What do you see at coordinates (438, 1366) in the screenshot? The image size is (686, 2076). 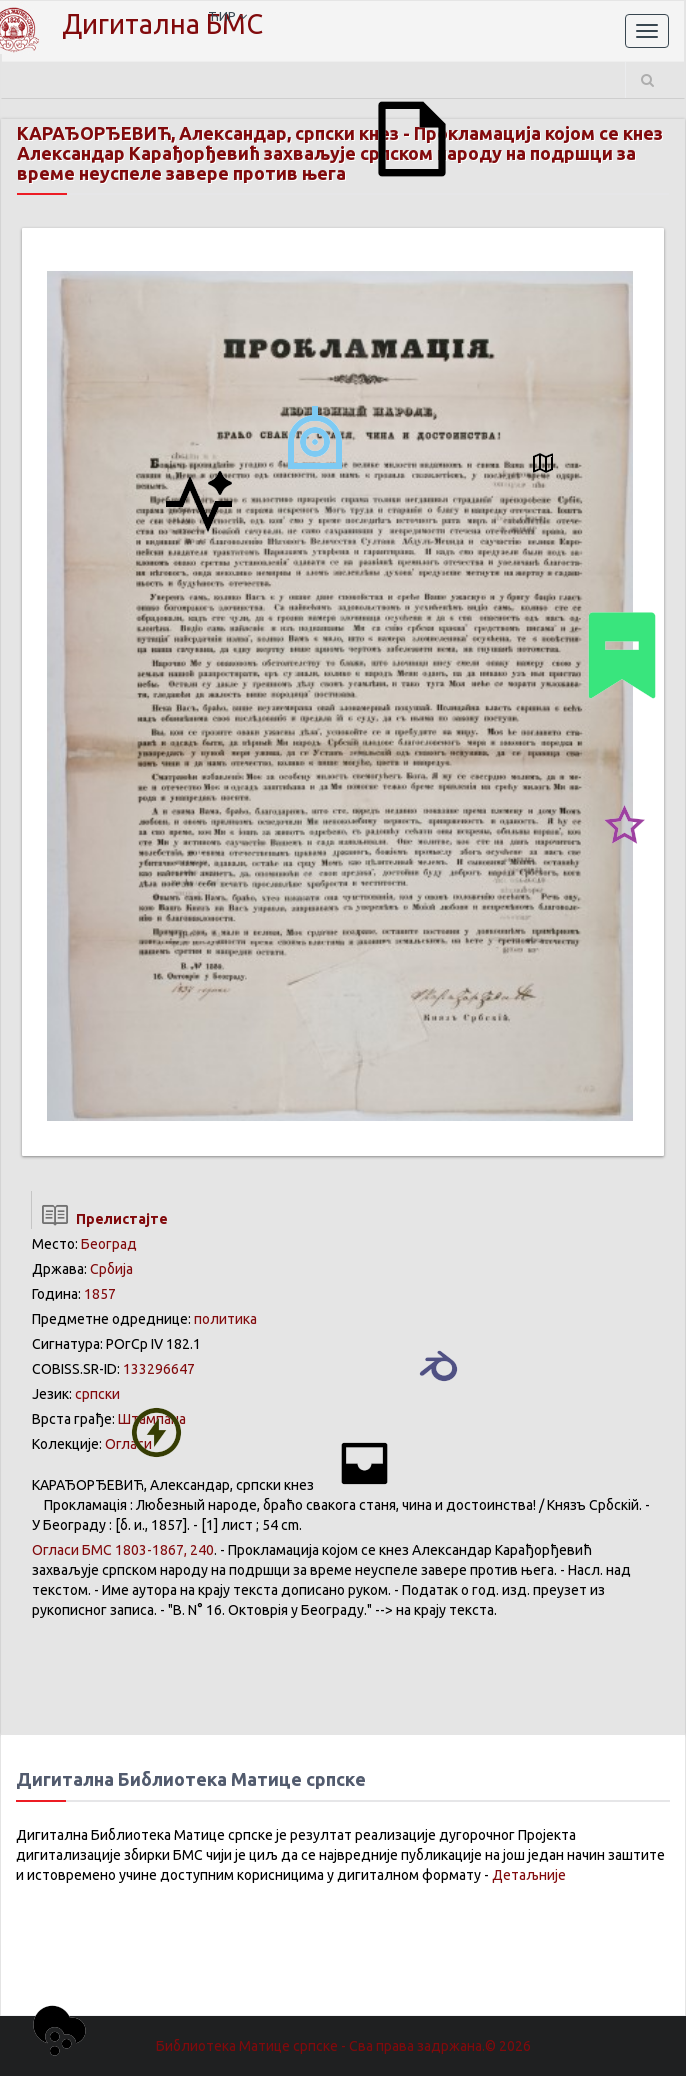 I see `open blender 3D modeling application` at bounding box center [438, 1366].